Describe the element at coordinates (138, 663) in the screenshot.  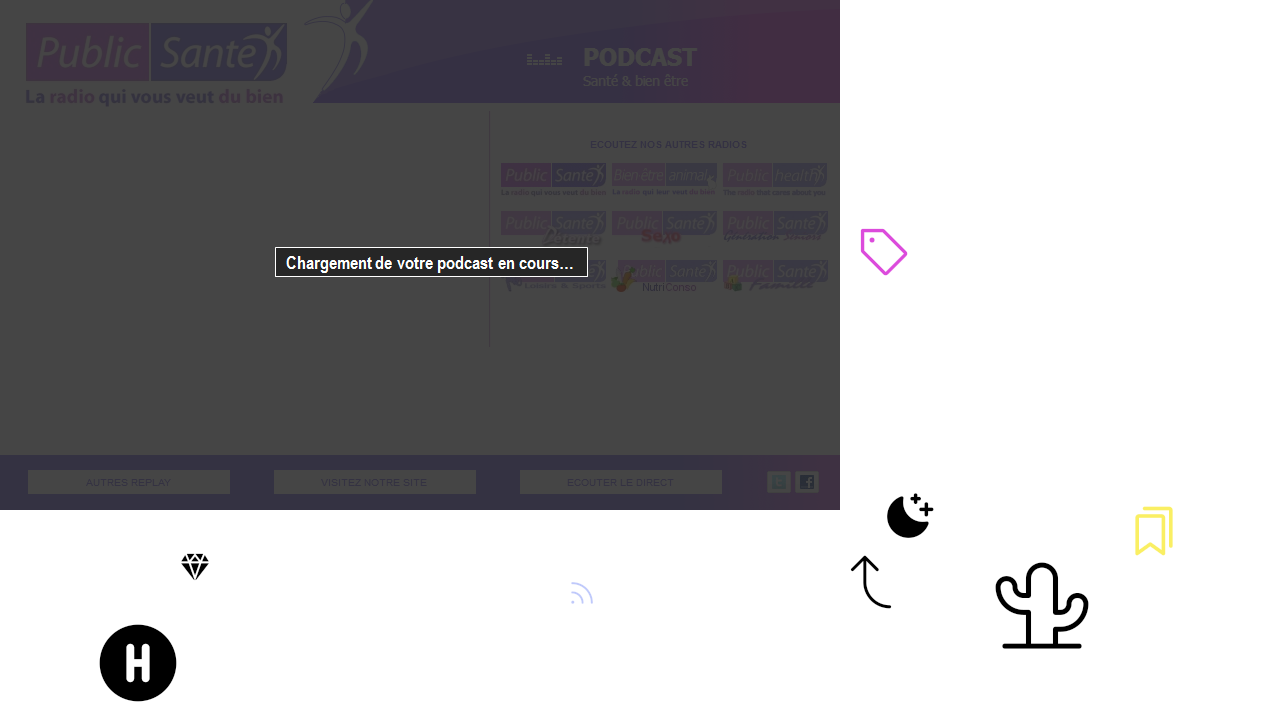
I see `find nearby hospitals or medical facilities` at that location.